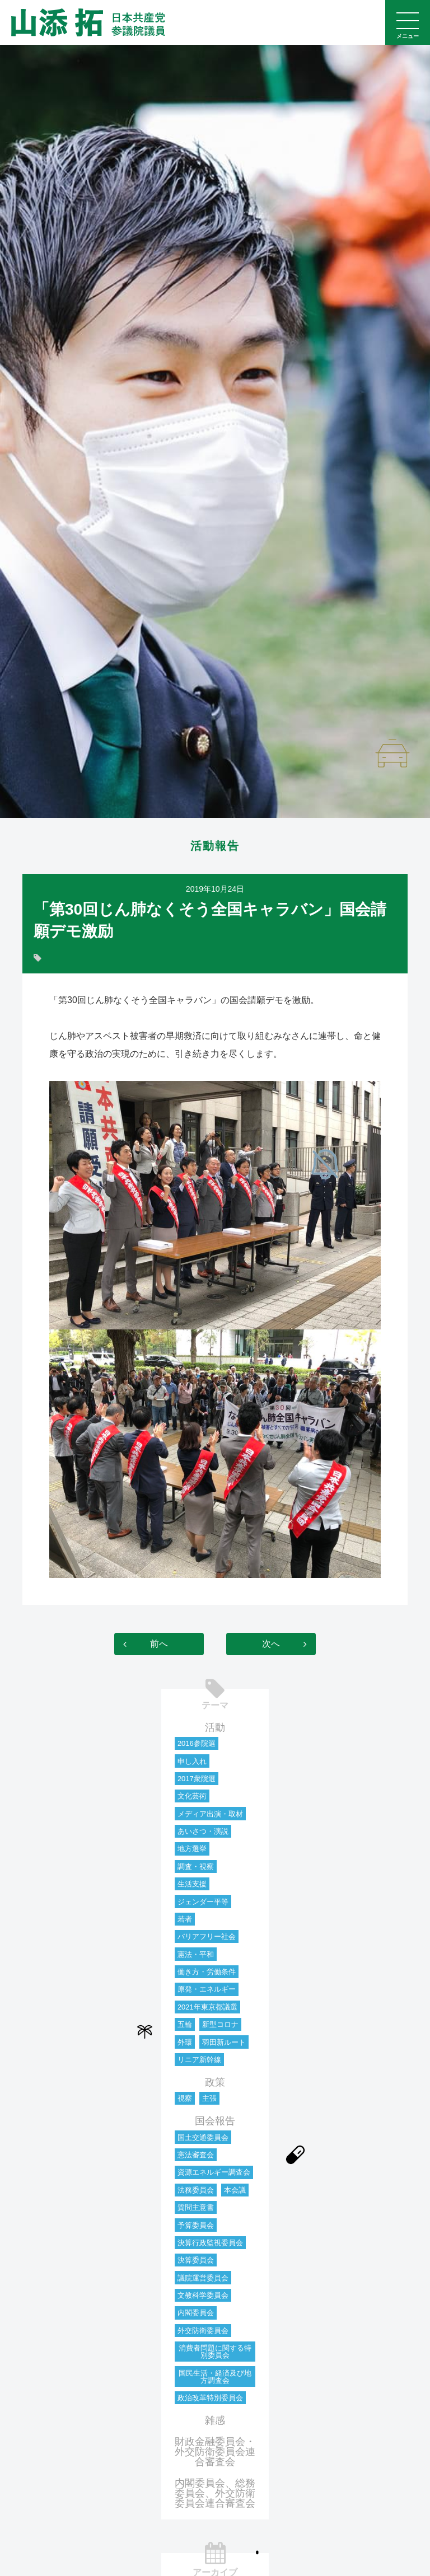 The width and height of the screenshot is (430, 2576). Describe the element at coordinates (295, 2155) in the screenshot. I see `access medication reminders or health features` at that location.